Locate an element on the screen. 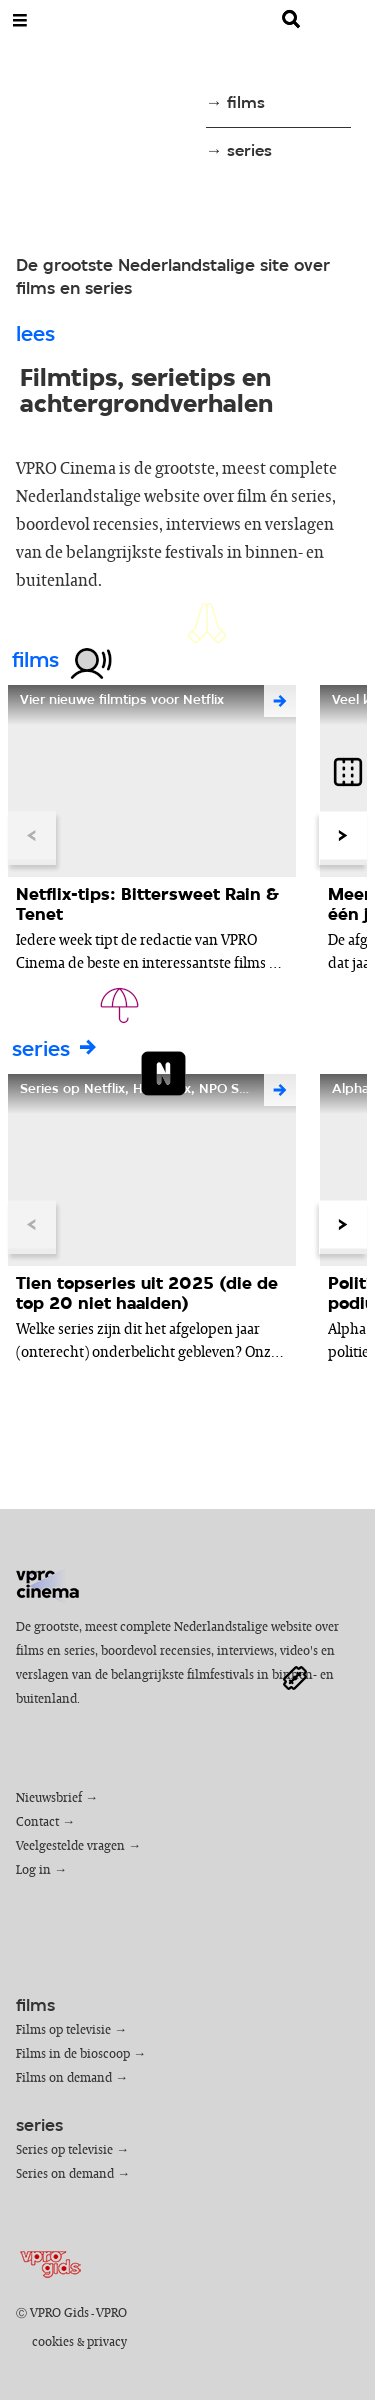  toggle split panel view is located at coordinates (348, 772).